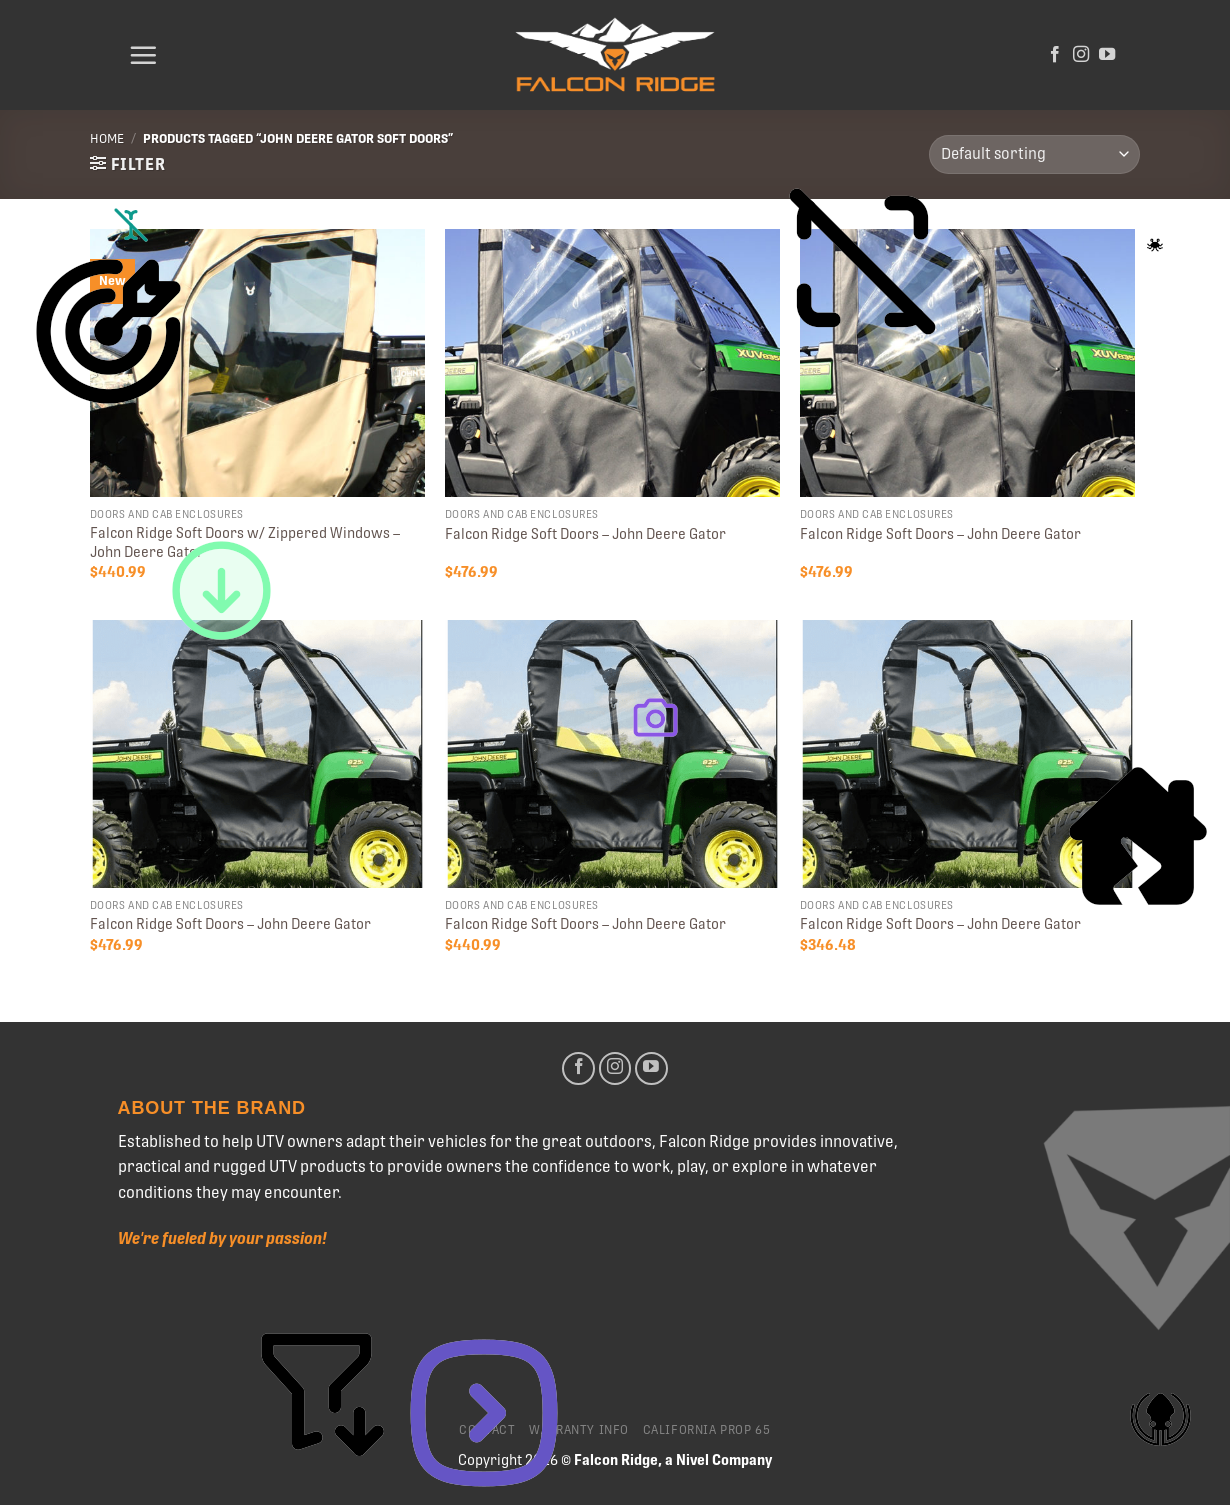  What do you see at coordinates (131, 225) in the screenshot?
I see `cursor tracking disabled` at bounding box center [131, 225].